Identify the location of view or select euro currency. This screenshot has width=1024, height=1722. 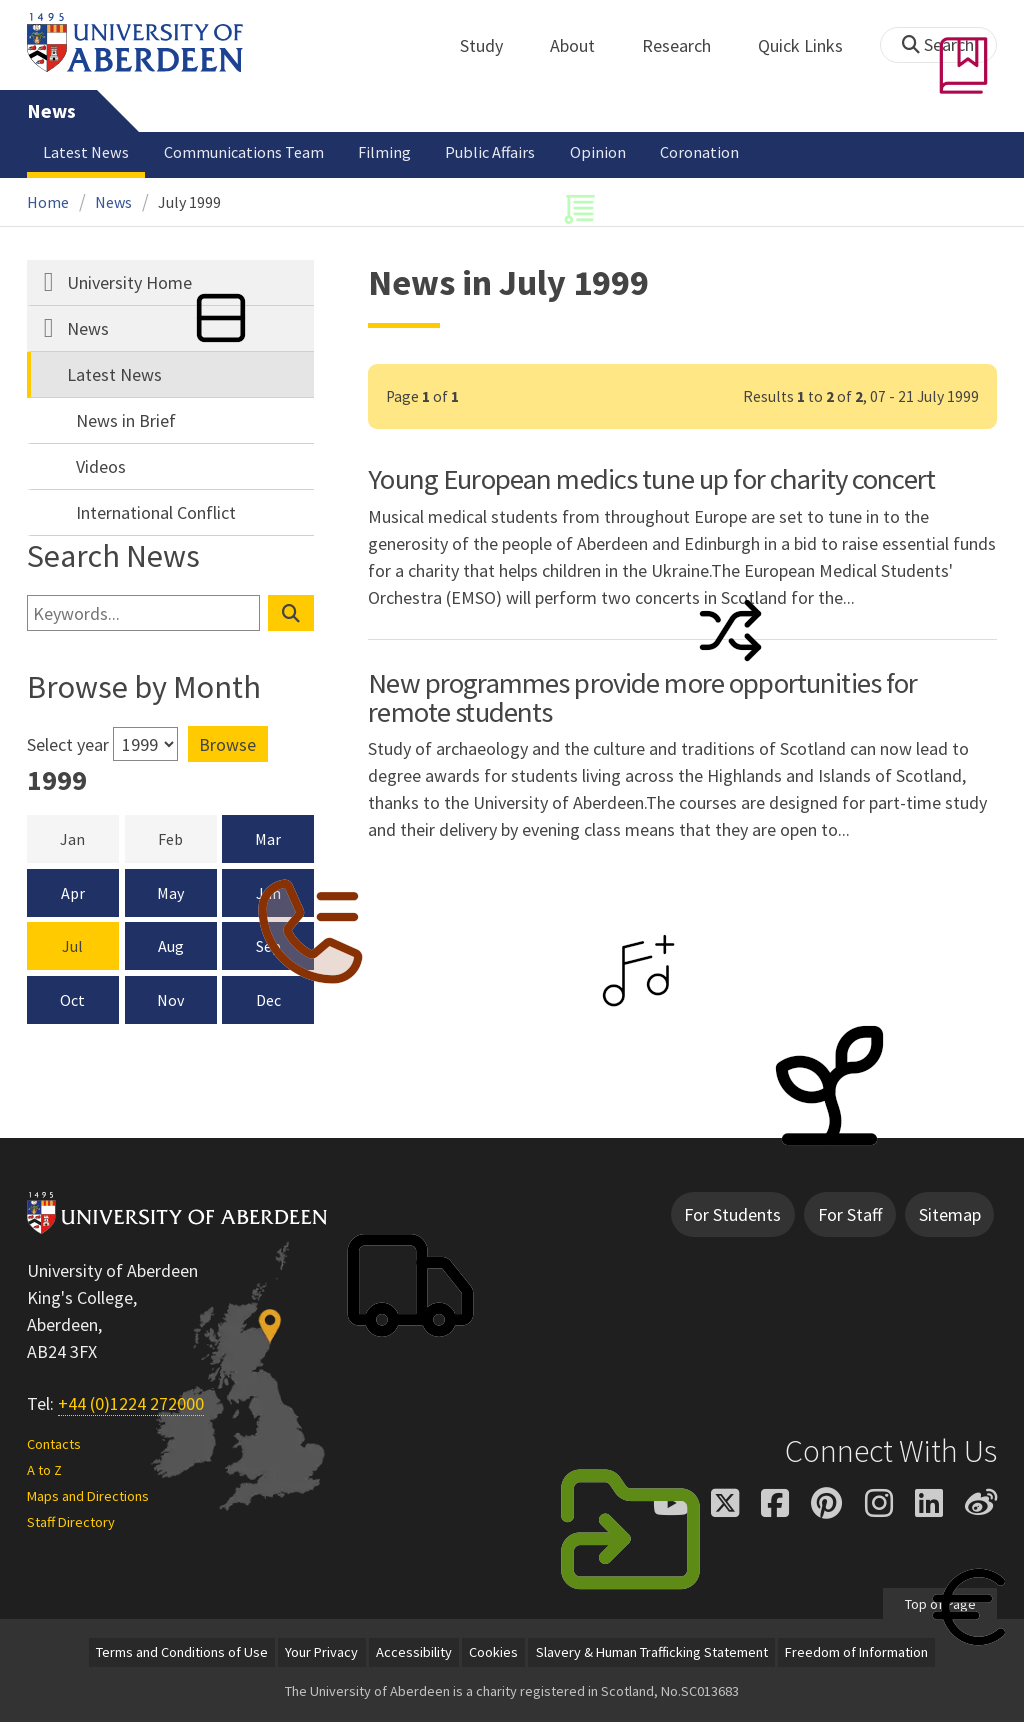
(971, 1607).